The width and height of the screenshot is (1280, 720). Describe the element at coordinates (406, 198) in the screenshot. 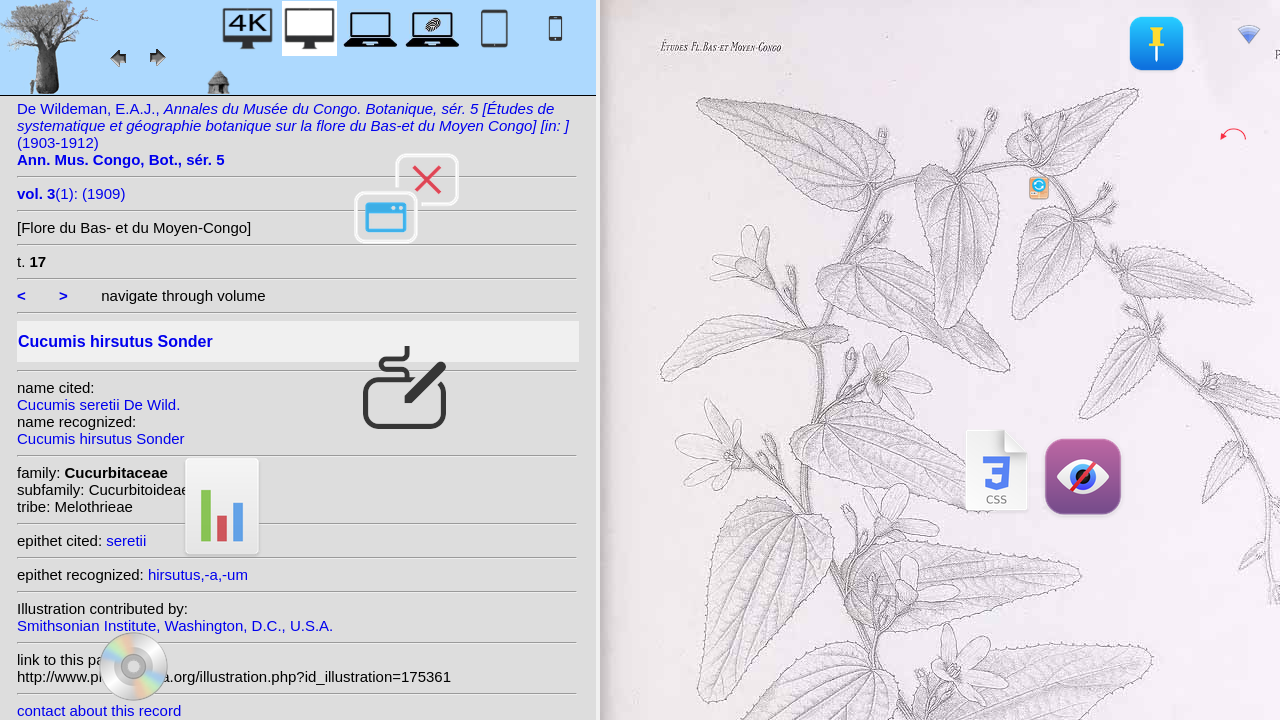

I see `close or shut down display` at that location.